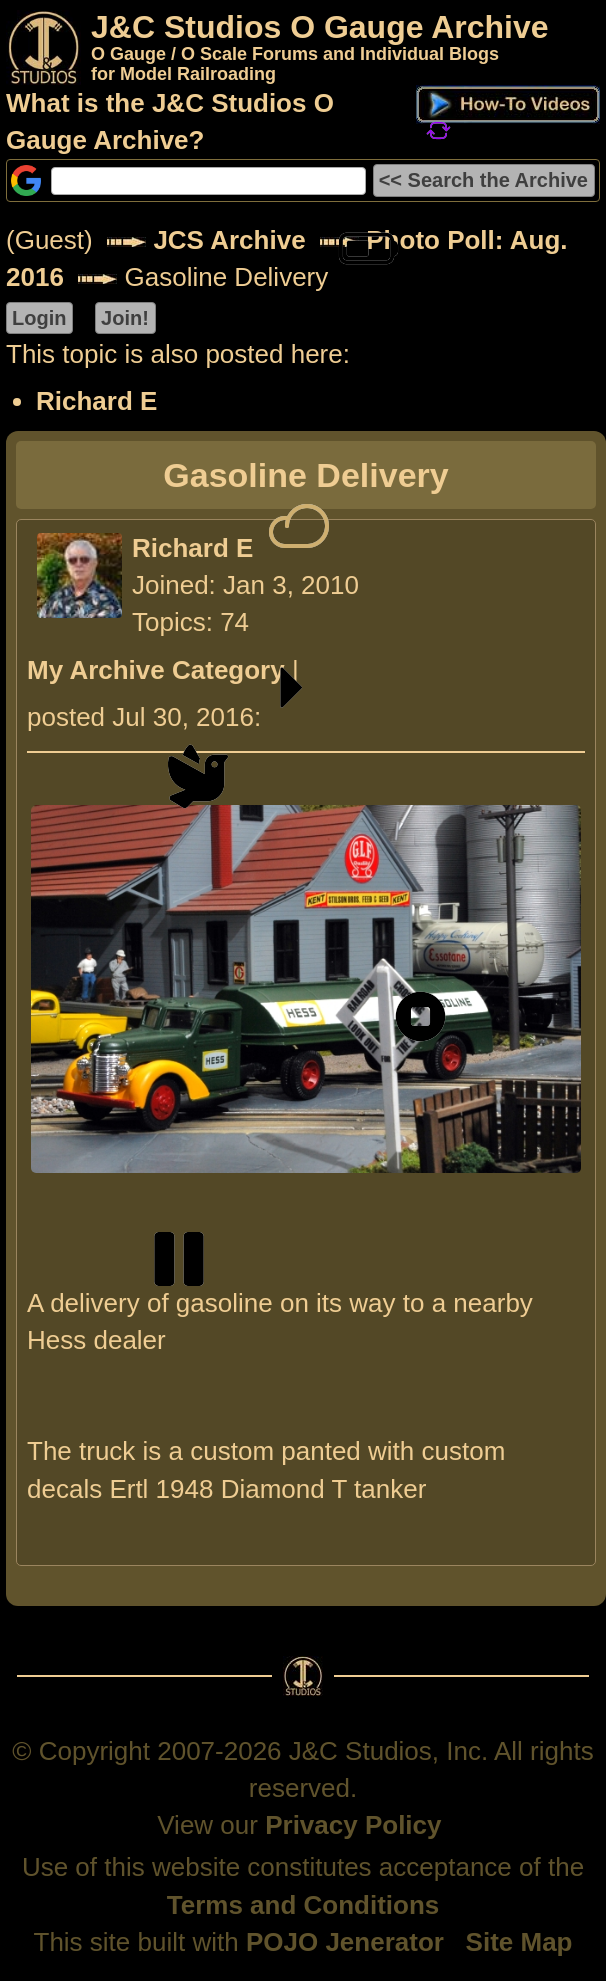 The width and height of the screenshot is (606, 1981). I want to click on indicates battery at 50% charge, so click(368, 246).